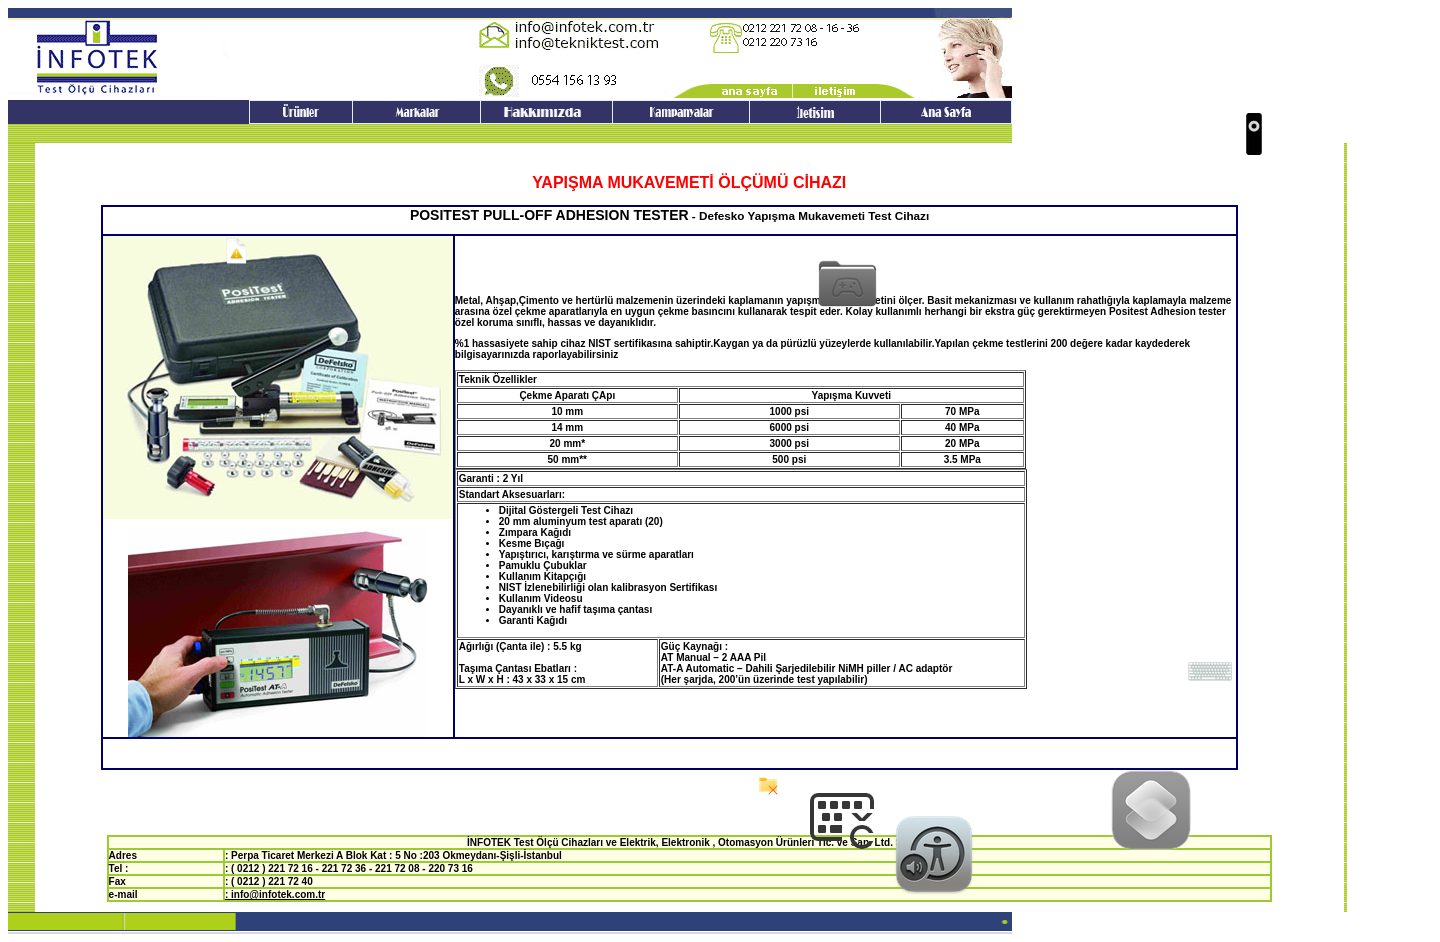 This screenshot has width=1440, height=942. I want to click on open your games folder, so click(847, 283).